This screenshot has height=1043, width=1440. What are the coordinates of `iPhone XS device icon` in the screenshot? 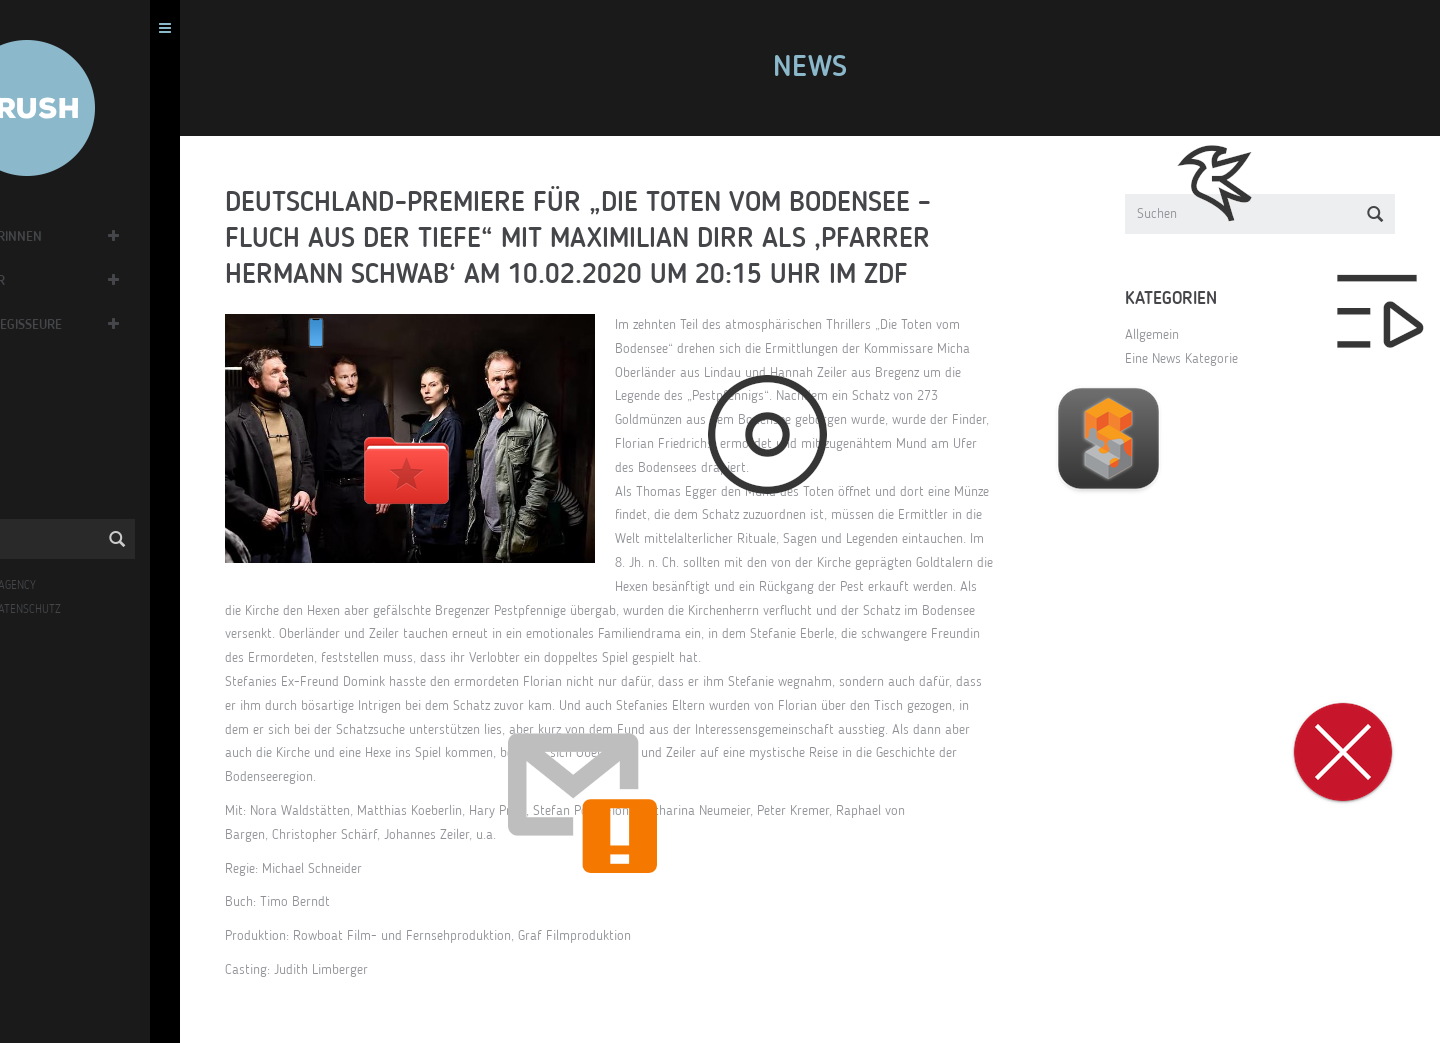 It's located at (316, 333).